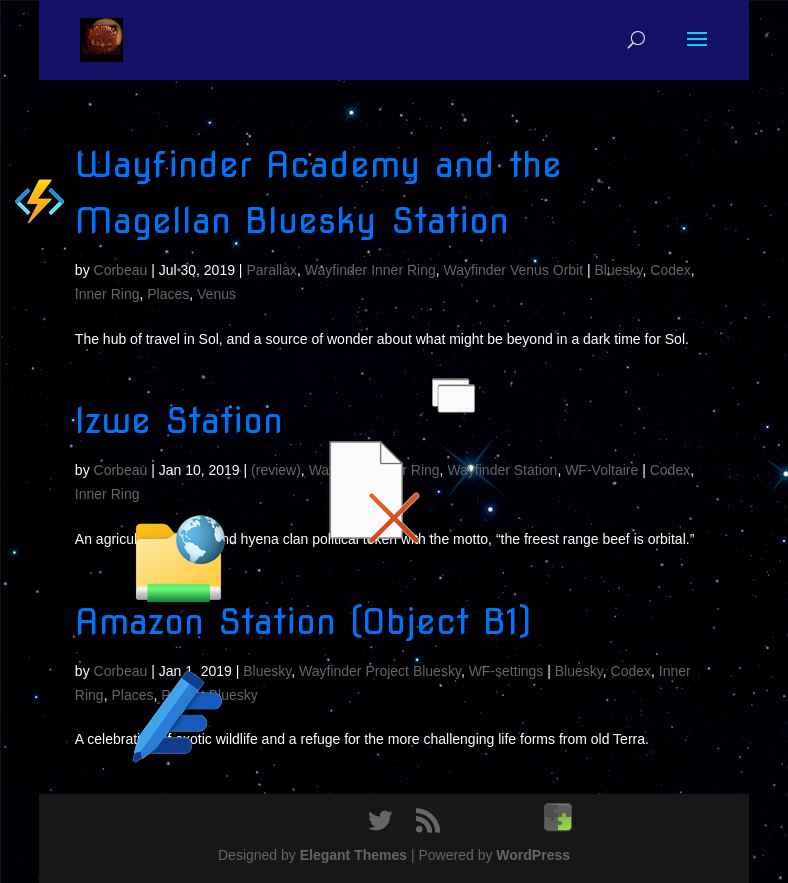 The image size is (788, 883). What do you see at coordinates (178, 559) in the screenshot?
I see `access network or shared folder` at bounding box center [178, 559].